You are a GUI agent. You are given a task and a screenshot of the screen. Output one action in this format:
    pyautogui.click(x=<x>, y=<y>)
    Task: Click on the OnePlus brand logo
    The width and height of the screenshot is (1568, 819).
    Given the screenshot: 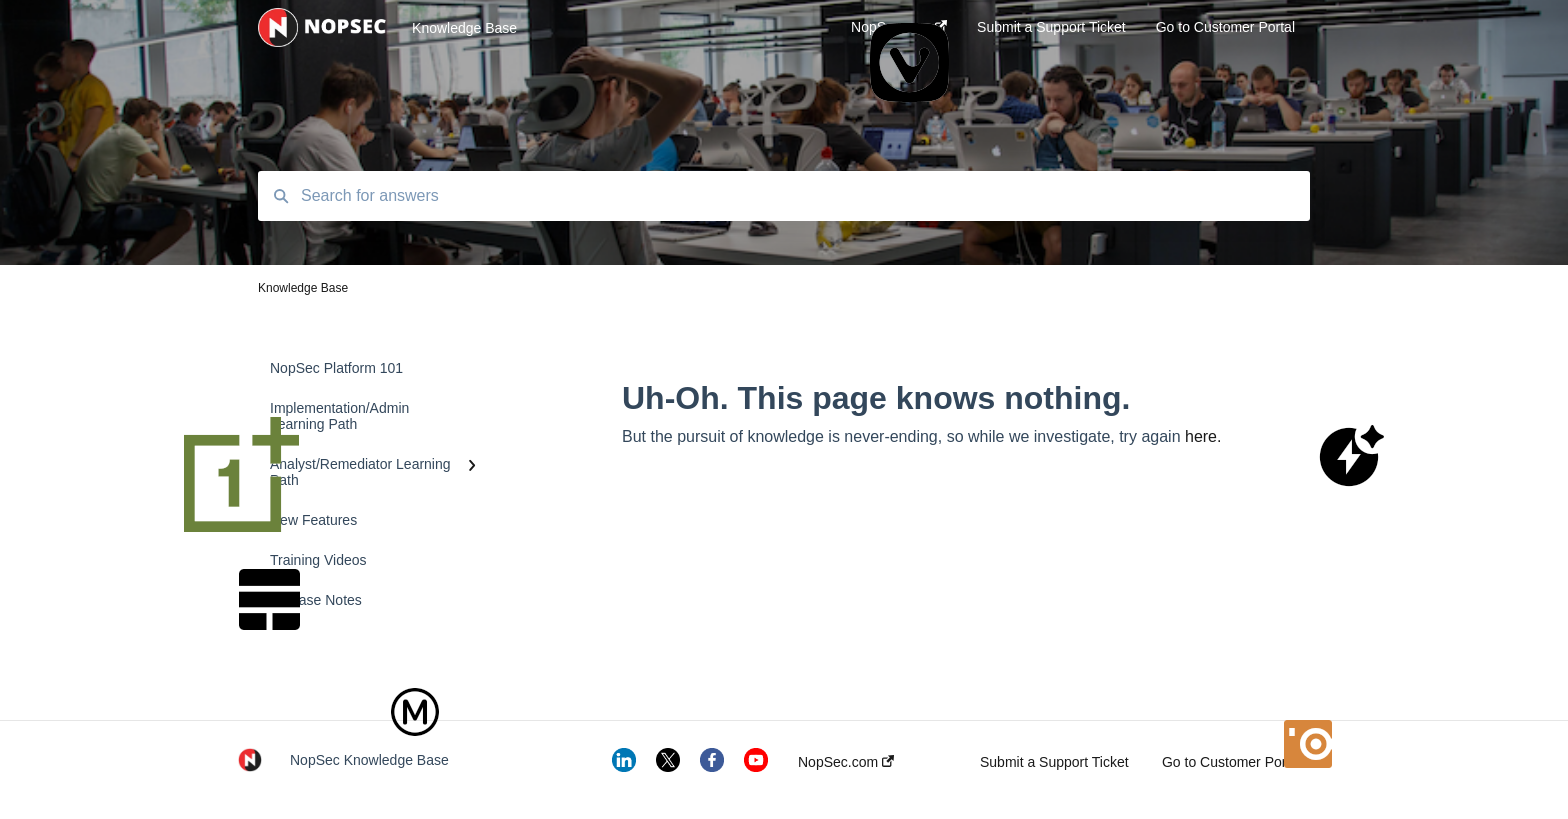 What is the action you would take?
    pyautogui.click(x=241, y=474)
    